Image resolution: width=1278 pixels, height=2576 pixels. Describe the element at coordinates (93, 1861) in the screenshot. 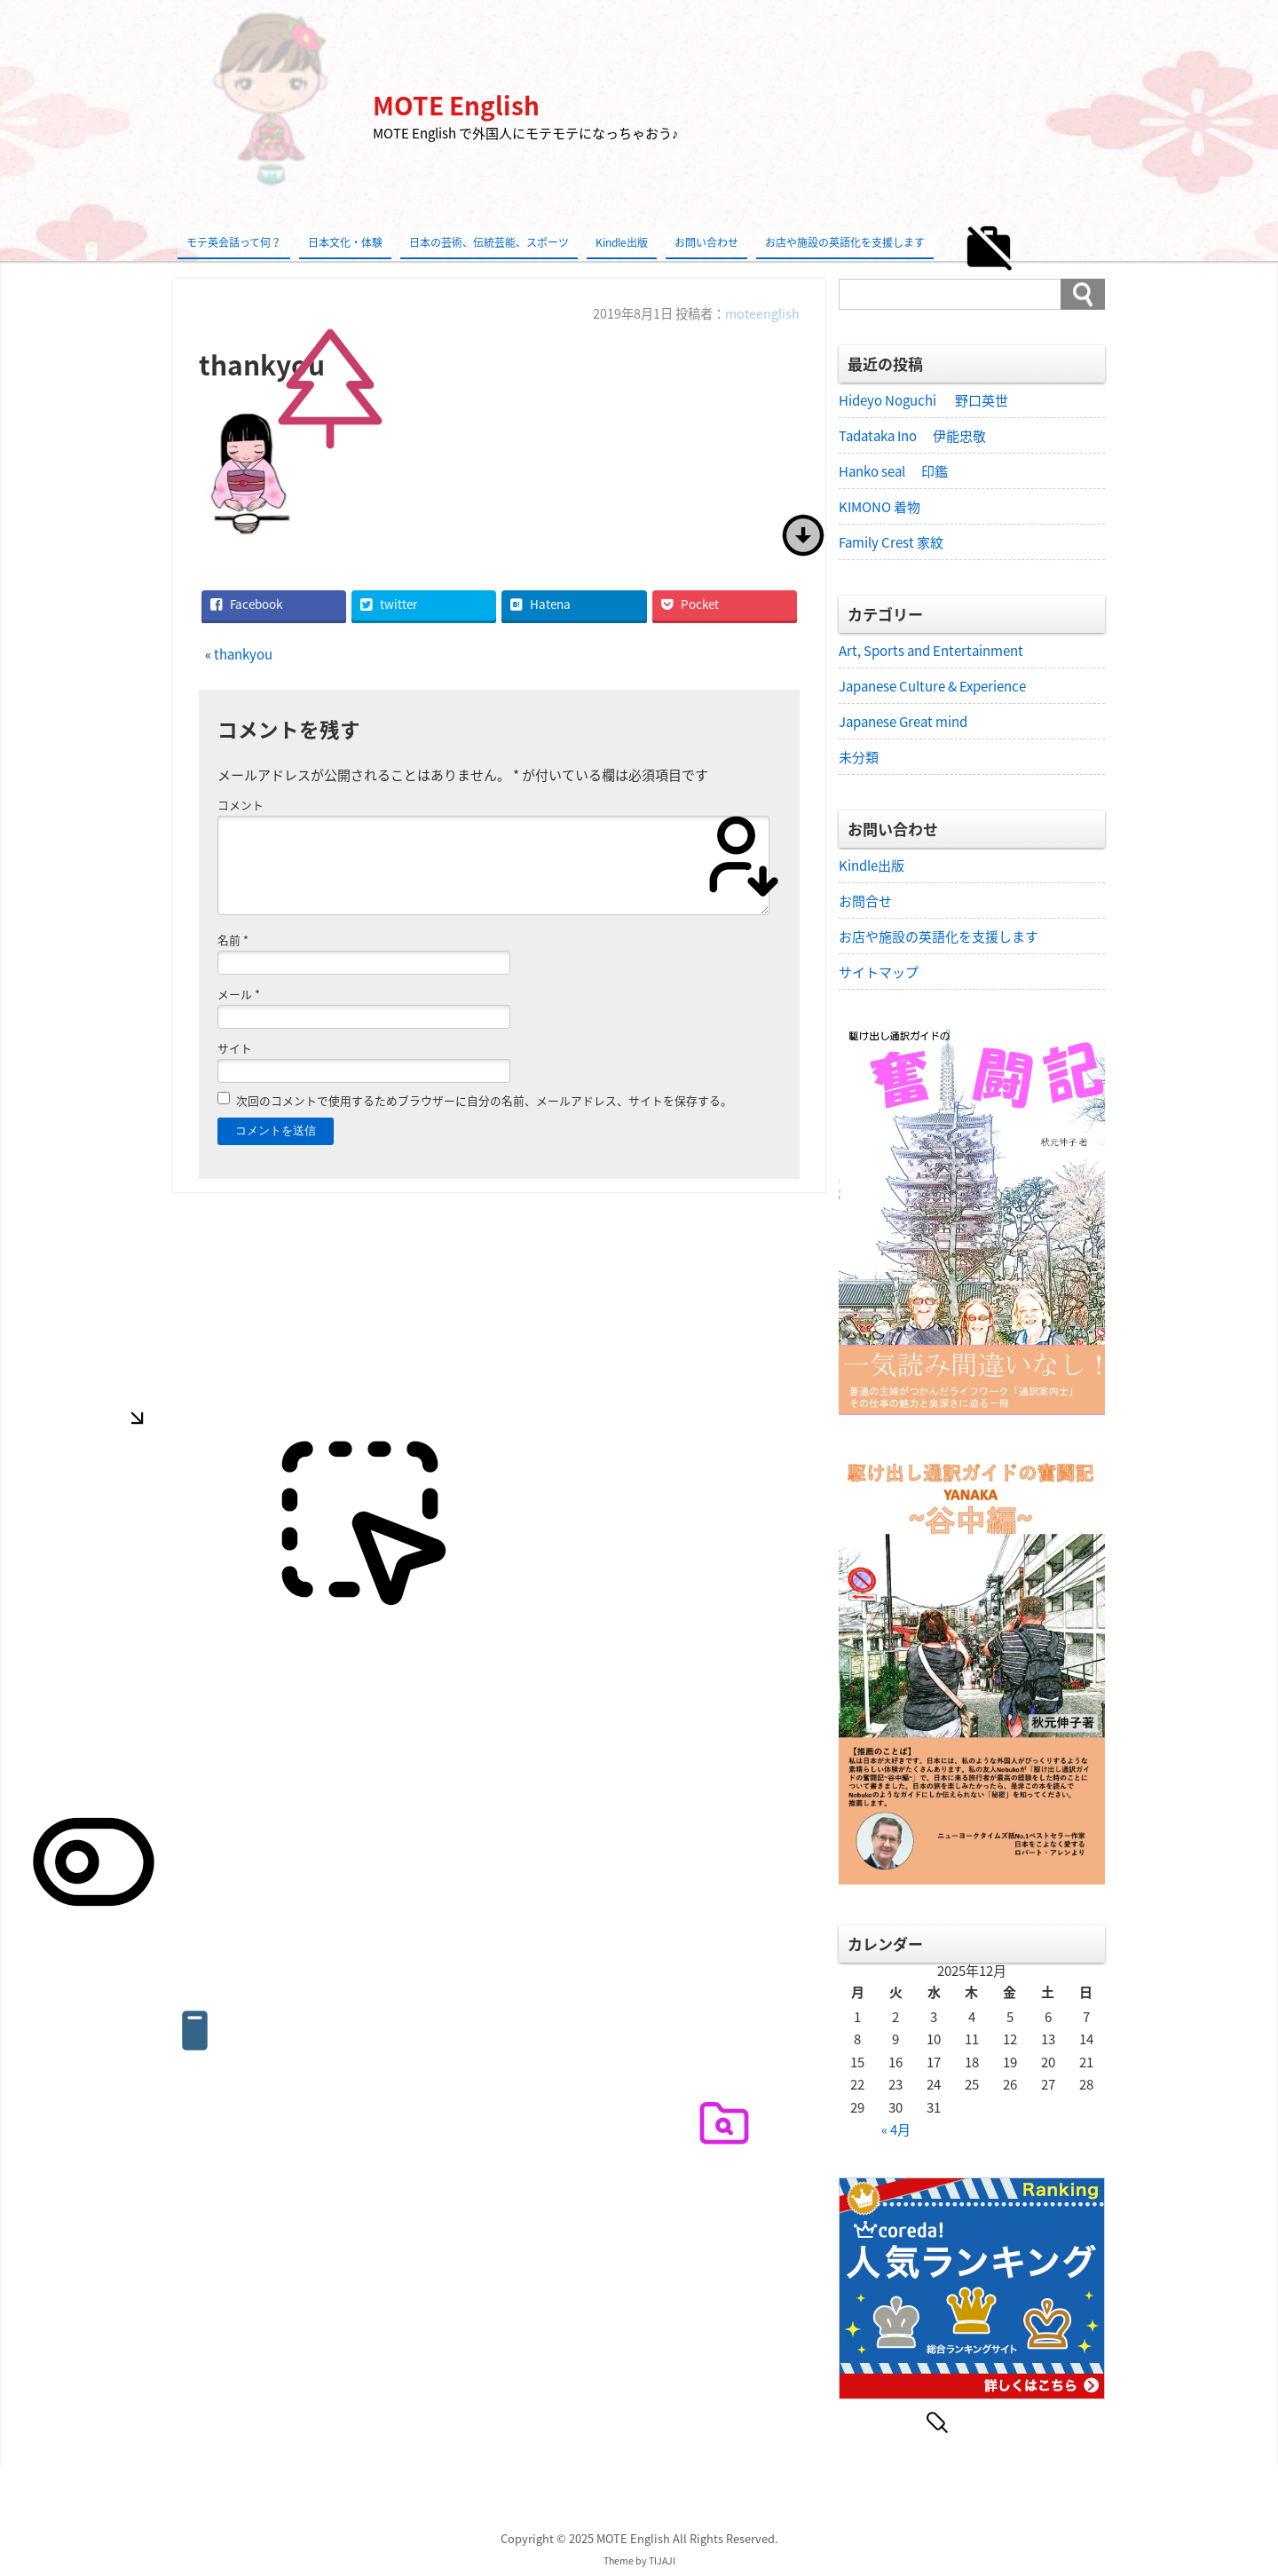

I see `toggle switch in off position` at that location.